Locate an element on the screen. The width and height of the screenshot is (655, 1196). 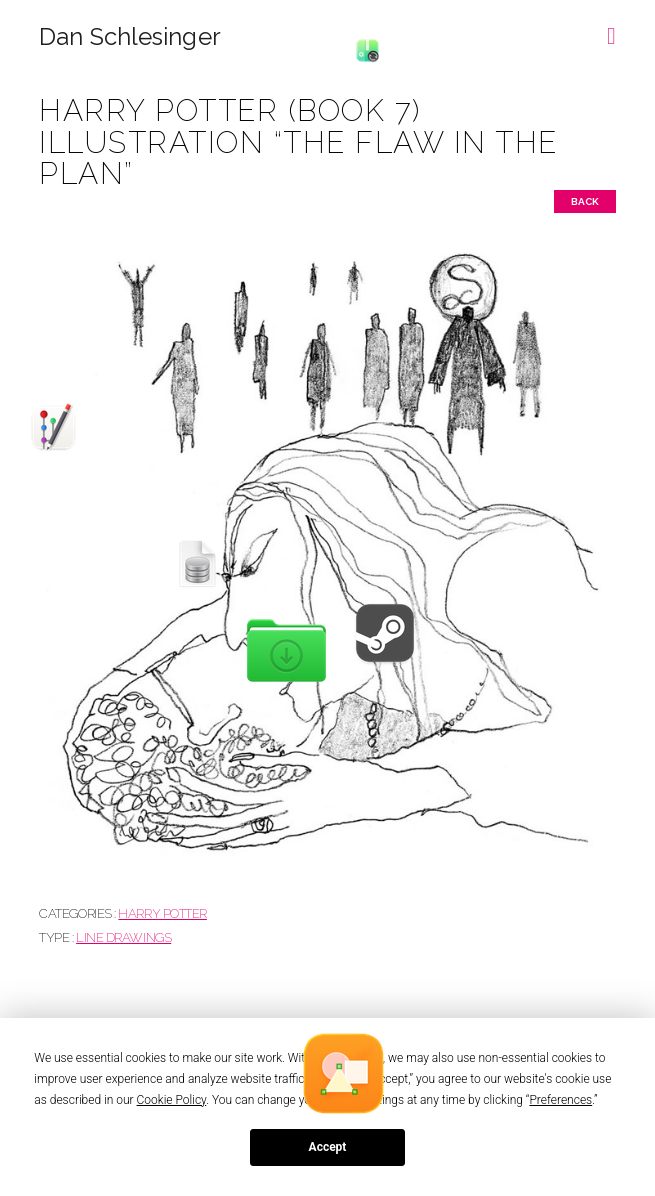
open steamos application is located at coordinates (385, 633).